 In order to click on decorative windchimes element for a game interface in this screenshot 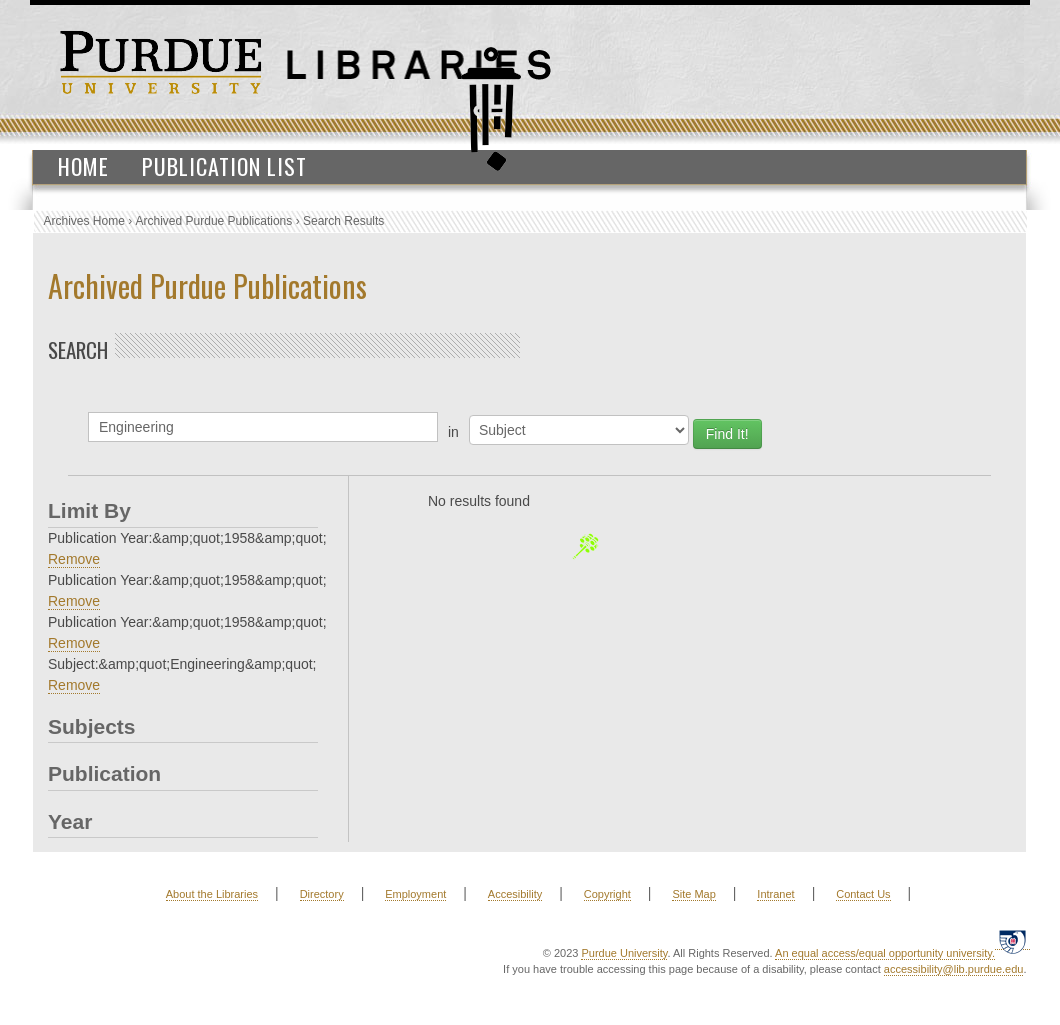, I will do `click(491, 109)`.